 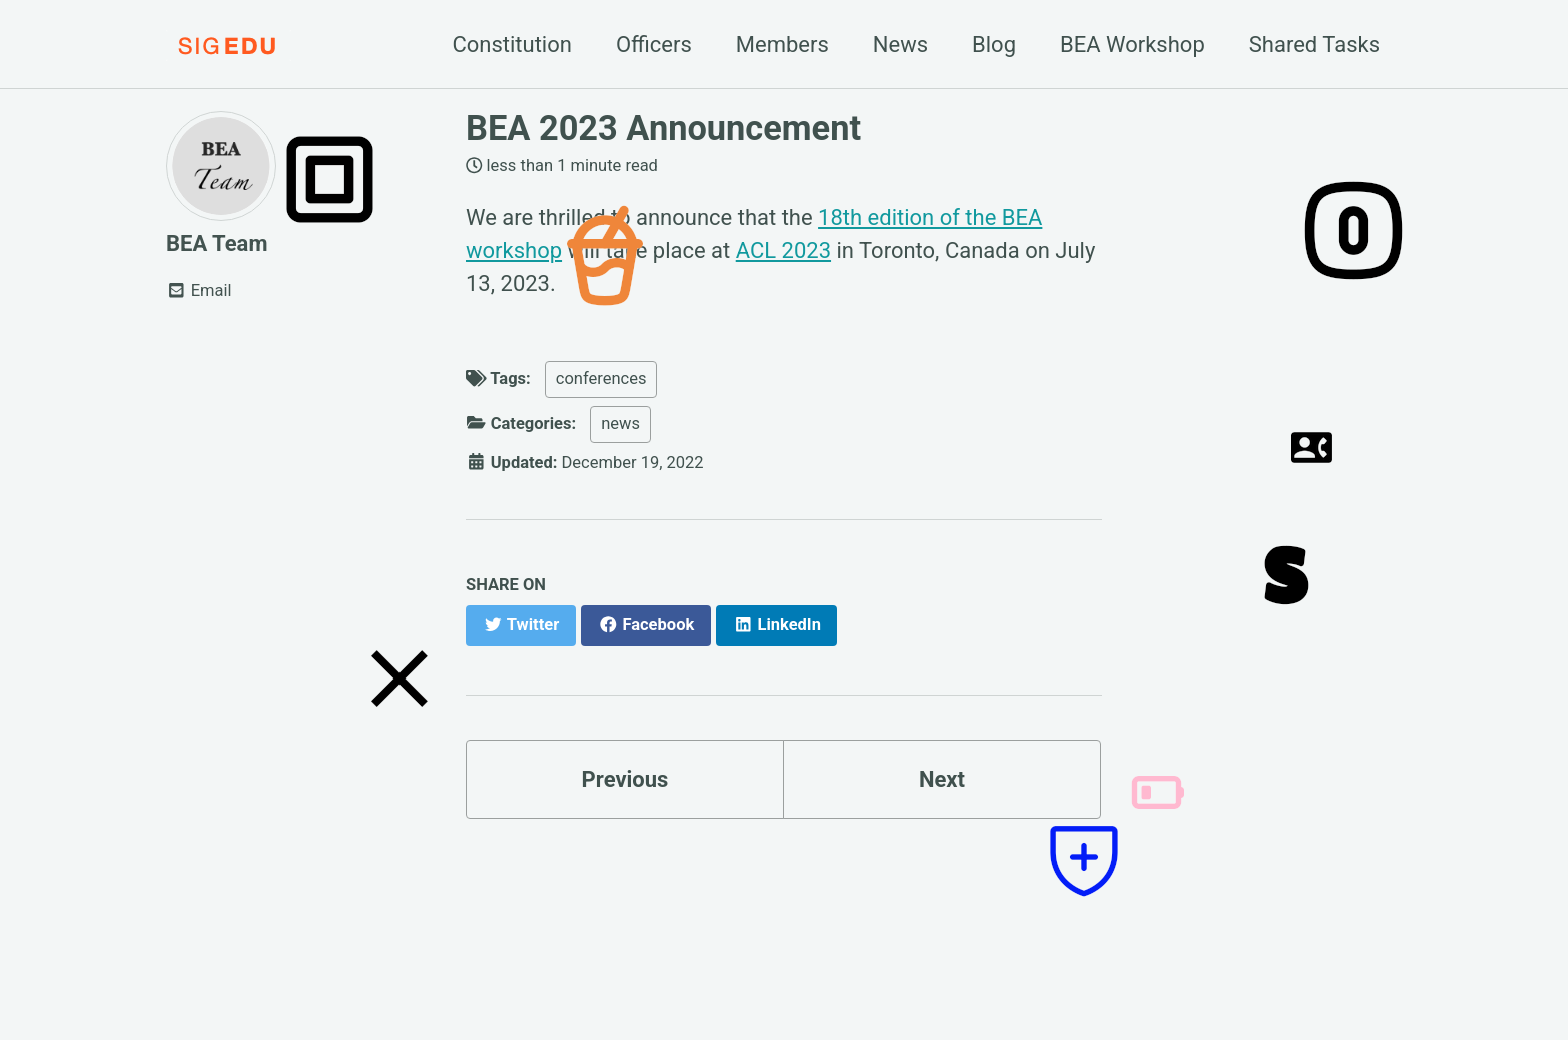 What do you see at coordinates (1285, 575) in the screenshot?
I see `connect to stripe payment processing` at bounding box center [1285, 575].